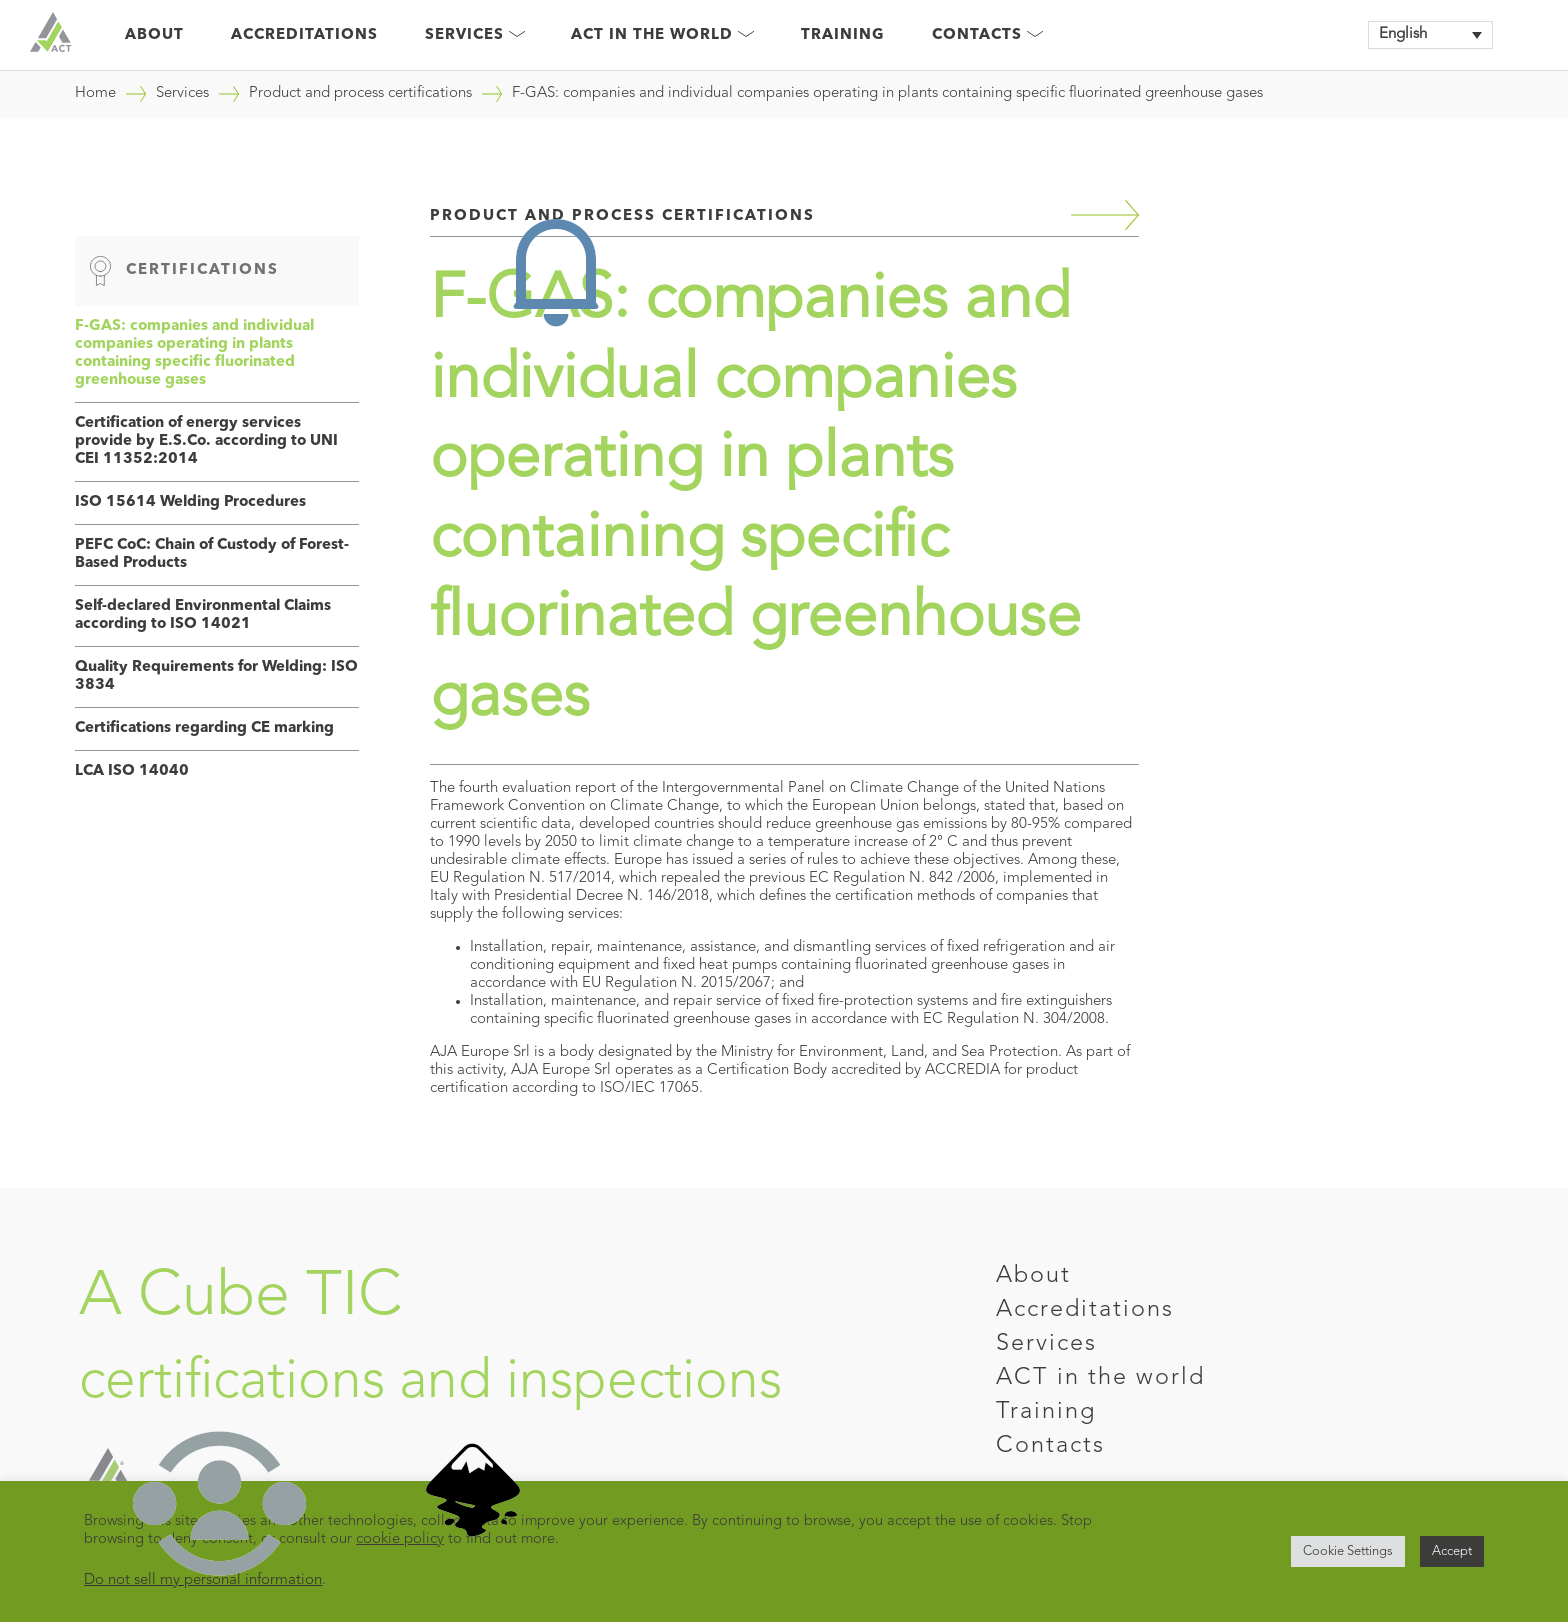 The image size is (1568, 1622). What do you see at coordinates (556, 269) in the screenshot?
I see `view notifications` at bounding box center [556, 269].